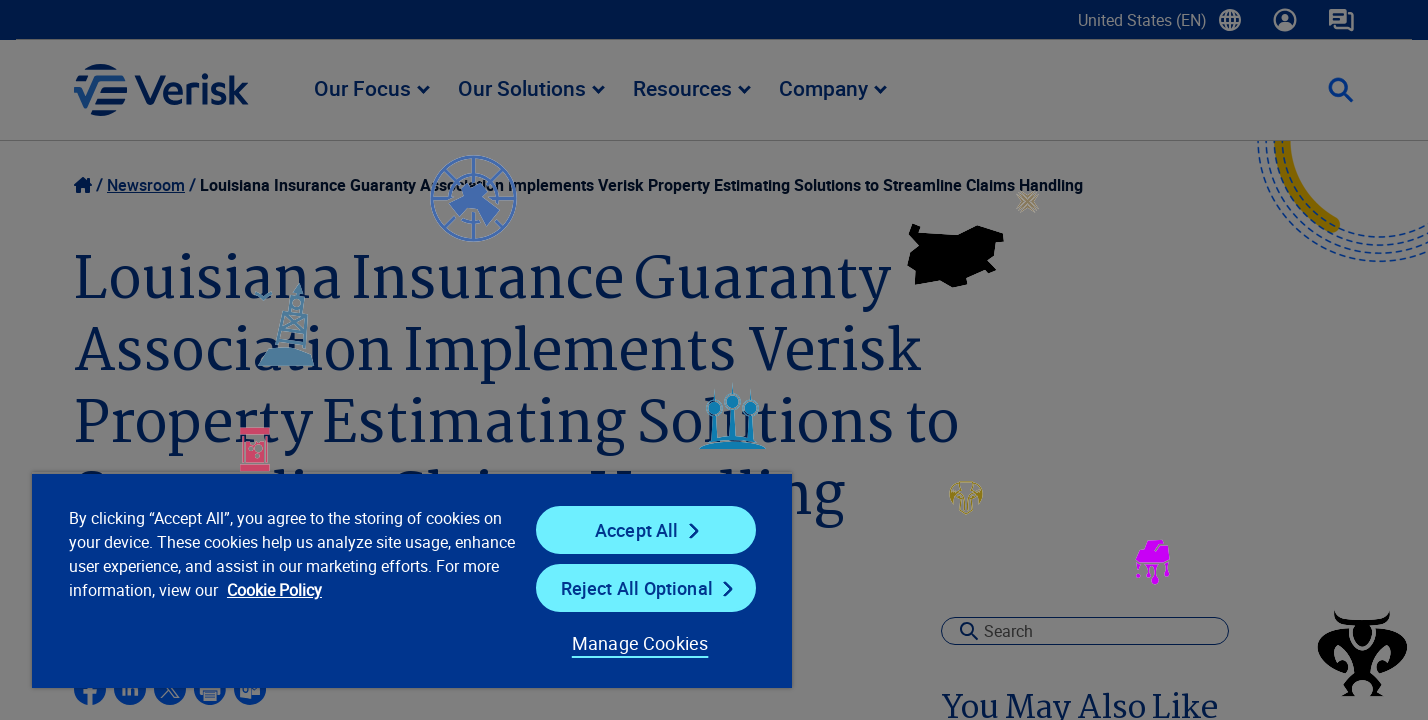 The height and width of the screenshot is (720, 1428). What do you see at coordinates (1154, 562) in the screenshot?
I see `indicates a cave or cavern environment` at bounding box center [1154, 562].